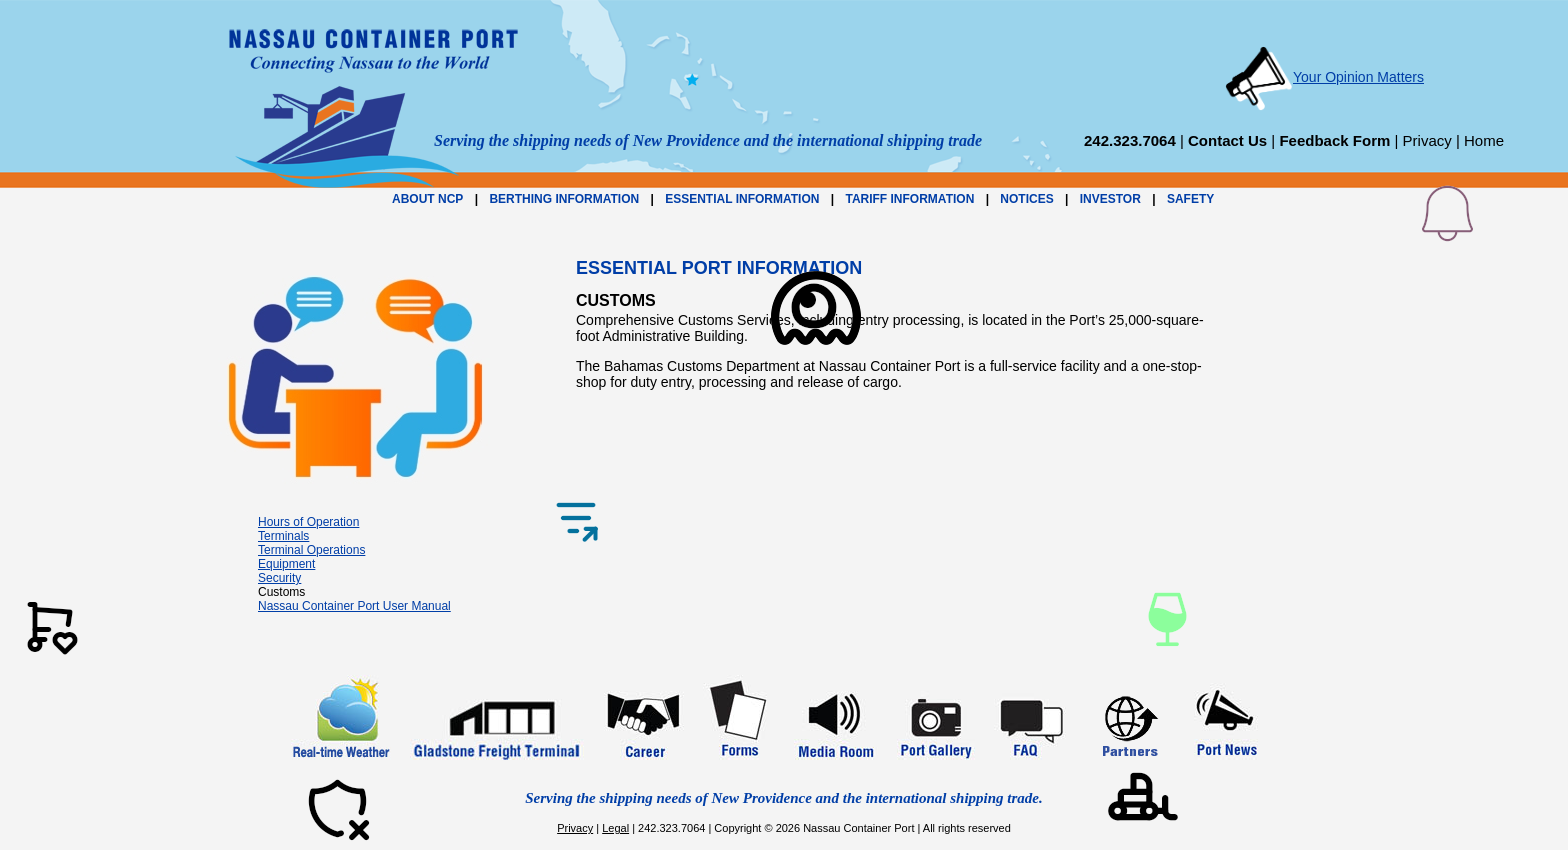  Describe the element at coordinates (1167, 617) in the screenshot. I see `browse wine or beverage options` at that location.